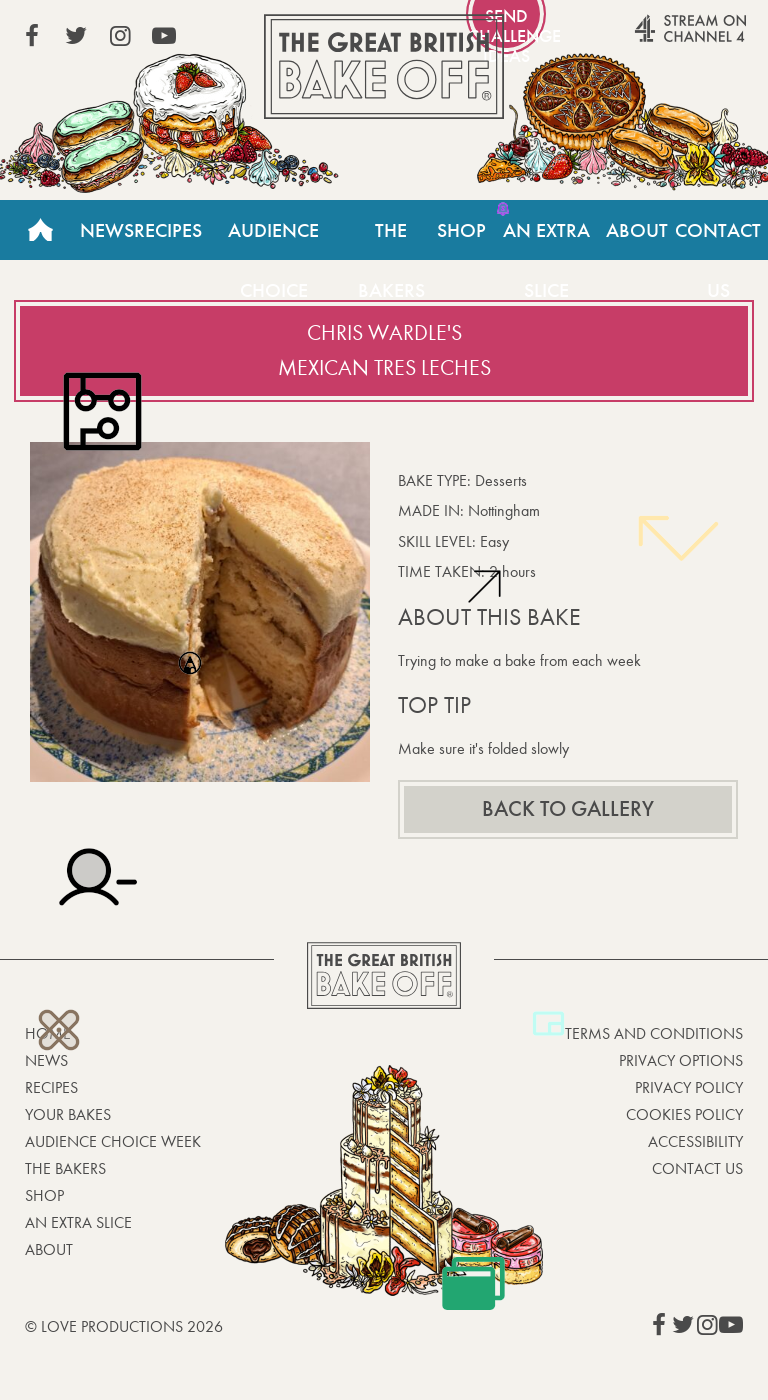 This screenshot has height=1400, width=768. What do you see at coordinates (190, 663) in the screenshot?
I see `edit profile or settings` at bounding box center [190, 663].